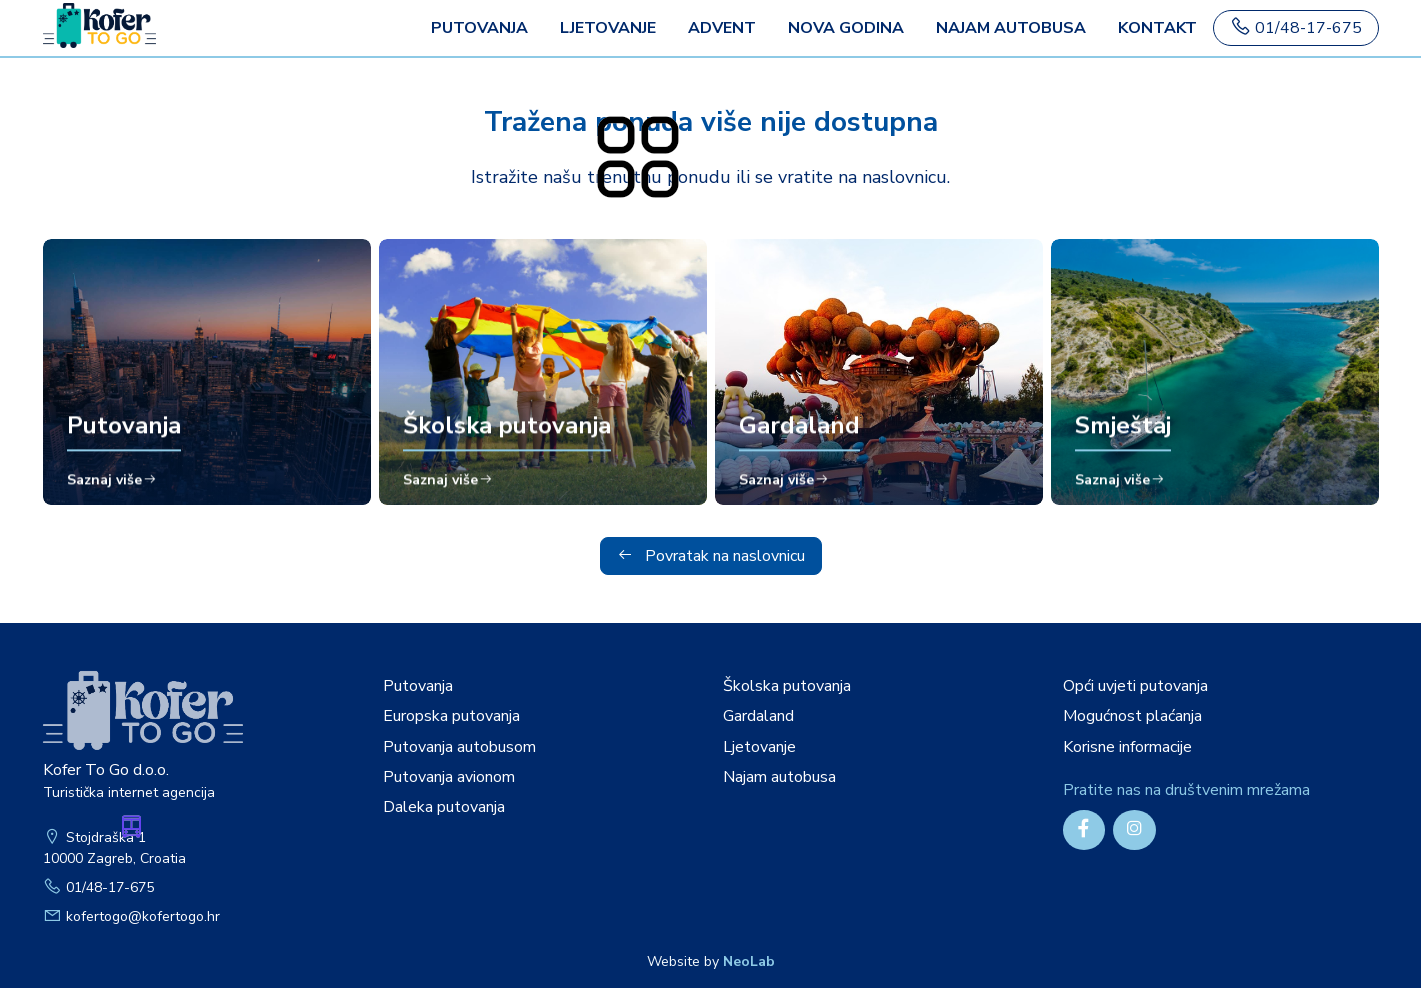  I want to click on view bus routes or schedules, so click(131, 826).